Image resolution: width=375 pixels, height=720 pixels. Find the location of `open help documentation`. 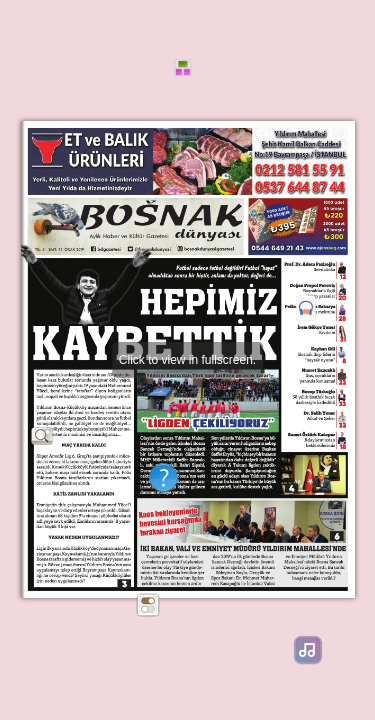

open help documentation is located at coordinates (163, 477).